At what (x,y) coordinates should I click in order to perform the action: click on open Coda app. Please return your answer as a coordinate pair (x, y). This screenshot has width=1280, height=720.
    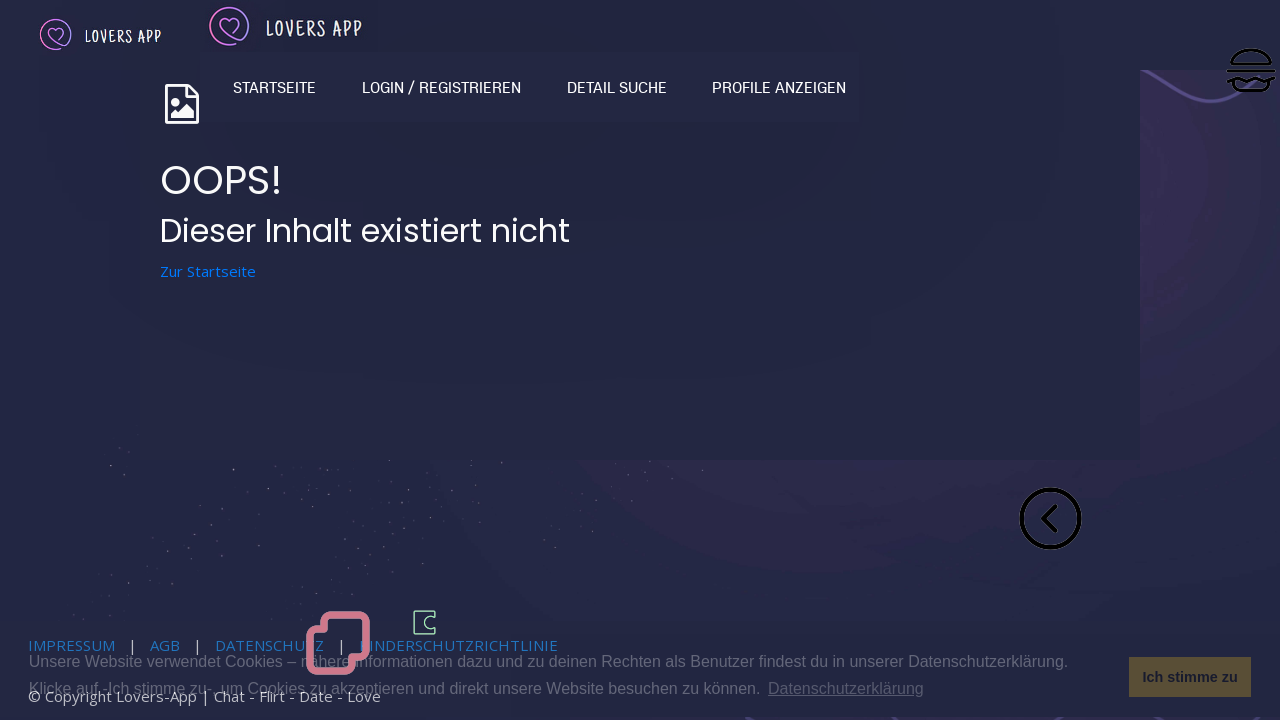
    Looking at the image, I should click on (424, 622).